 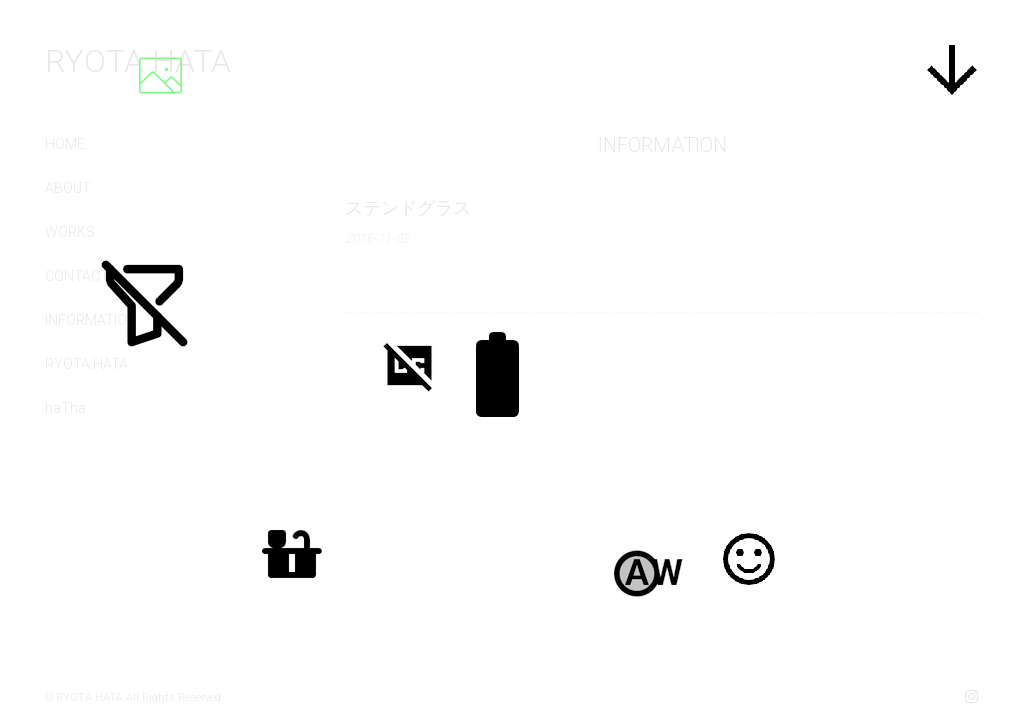 What do you see at coordinates (749, 559) in the screenshot?
I see `rate your experience with a positive reaction` at bounding box center [749, 559].